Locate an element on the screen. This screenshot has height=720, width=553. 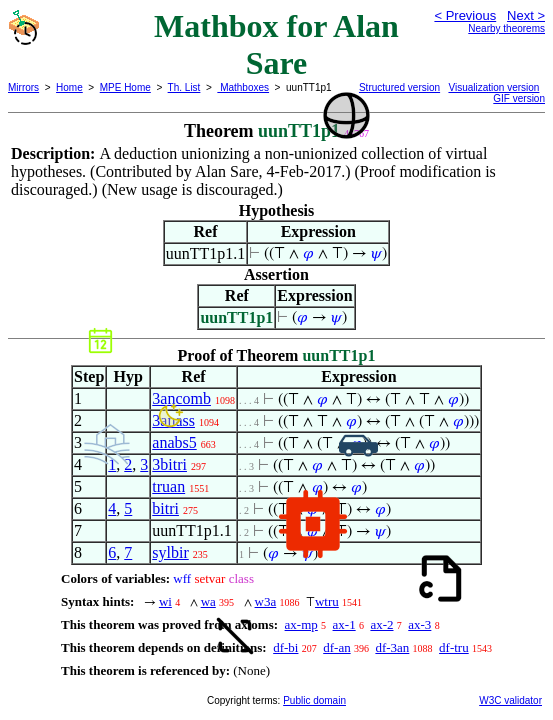
access vehicle or car-related settings is located at coordinates (358, 444).